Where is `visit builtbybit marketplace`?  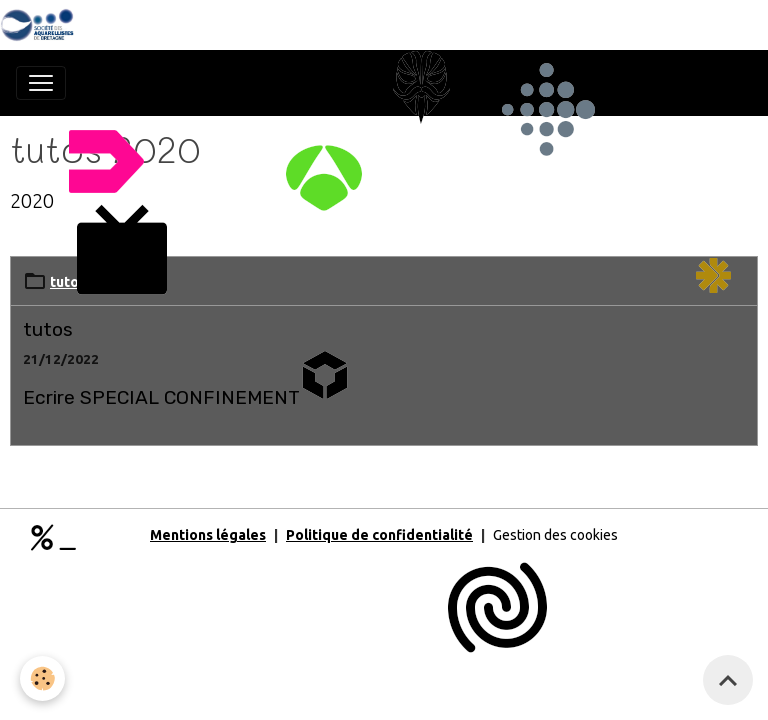 visit builtbybit marketplace is located at coordinates (325, 375).